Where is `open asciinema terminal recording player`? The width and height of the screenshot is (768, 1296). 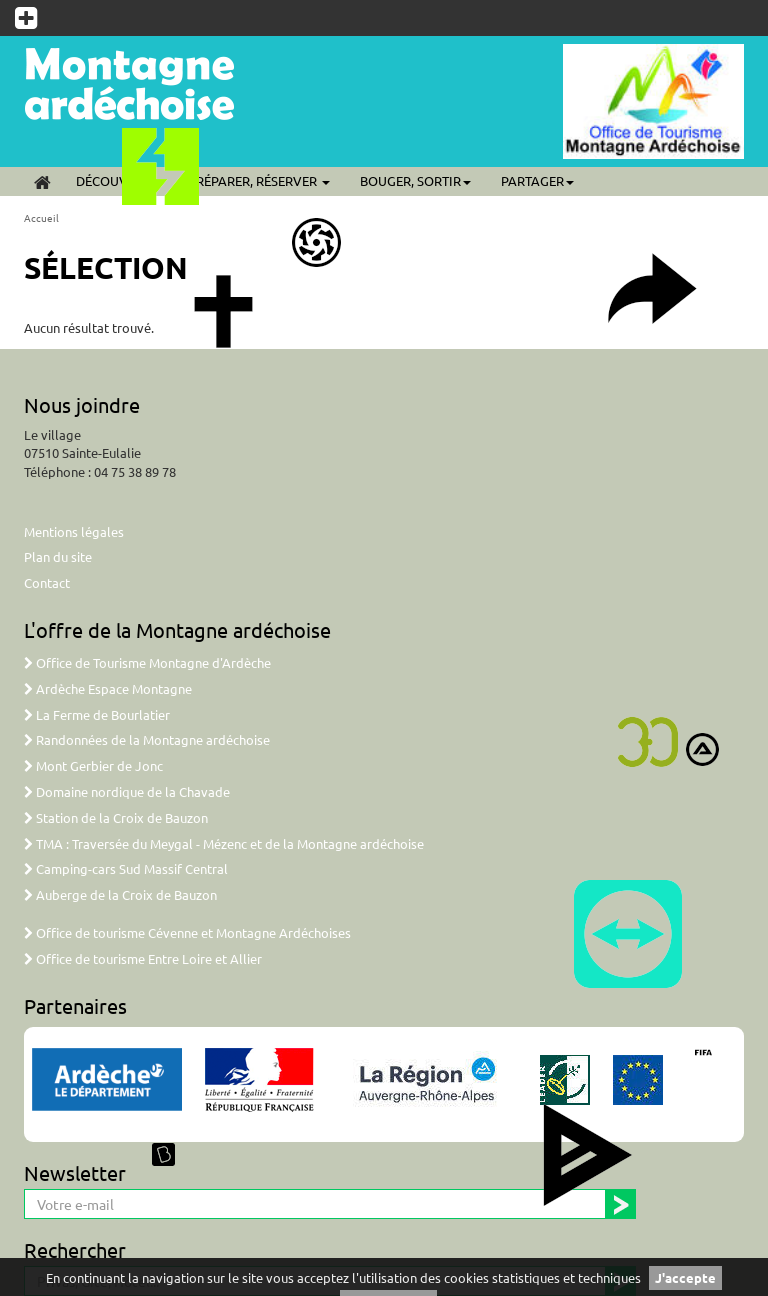 open asciinema terminal recording player is located at coordinates (588, 1155).